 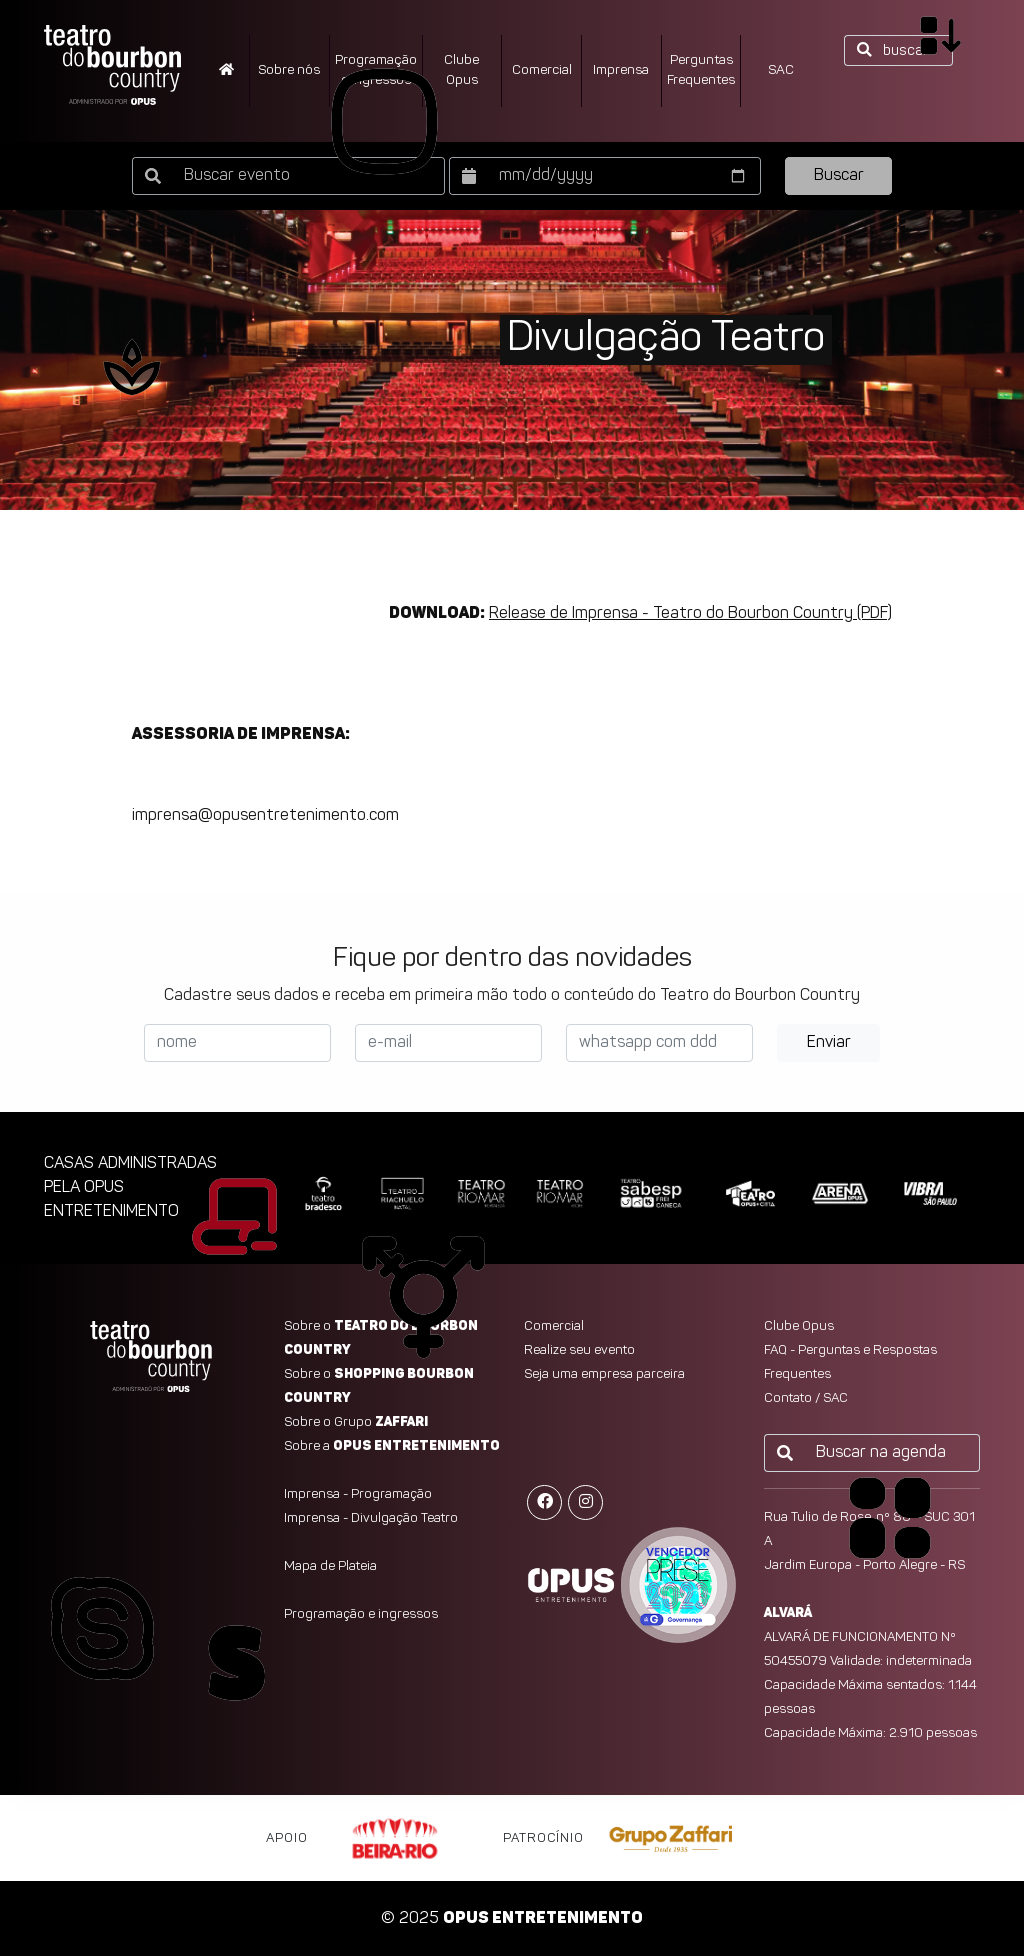 What do you see at coordinates (384, 121) in the screenshot?
I see `a default placeholder or empty state container` at bounding box center [384, 121].